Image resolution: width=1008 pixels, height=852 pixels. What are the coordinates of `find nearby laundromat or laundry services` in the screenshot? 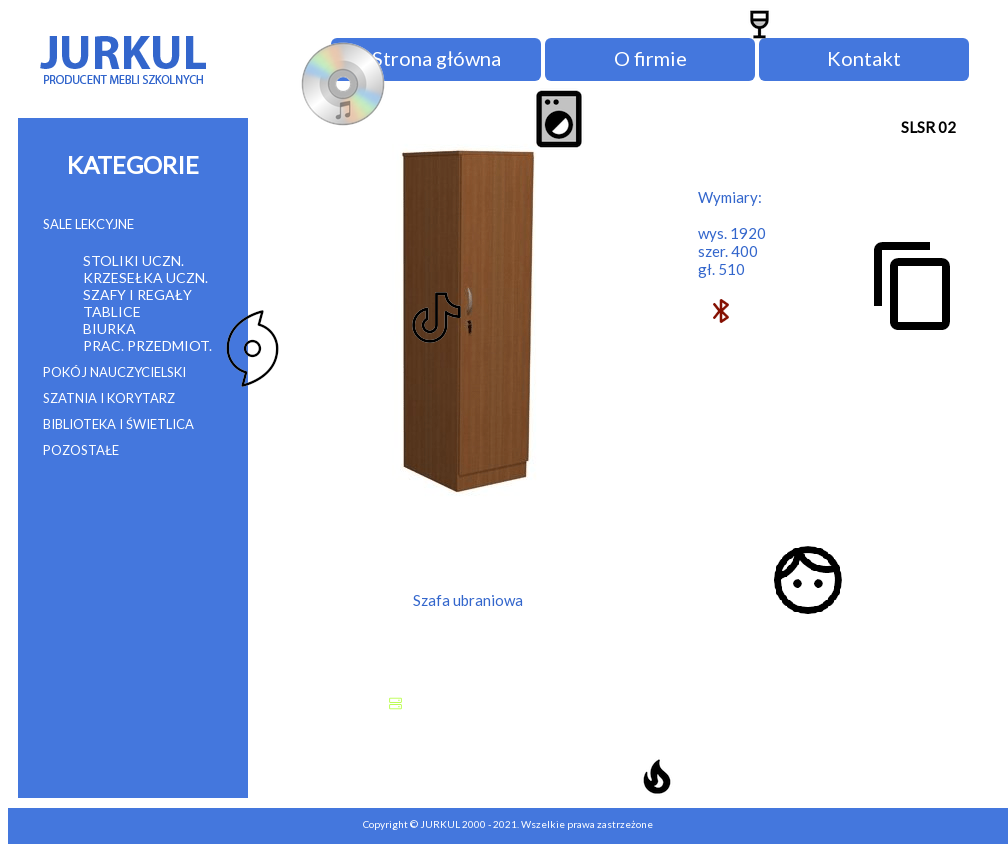 It's located at (559, 119).